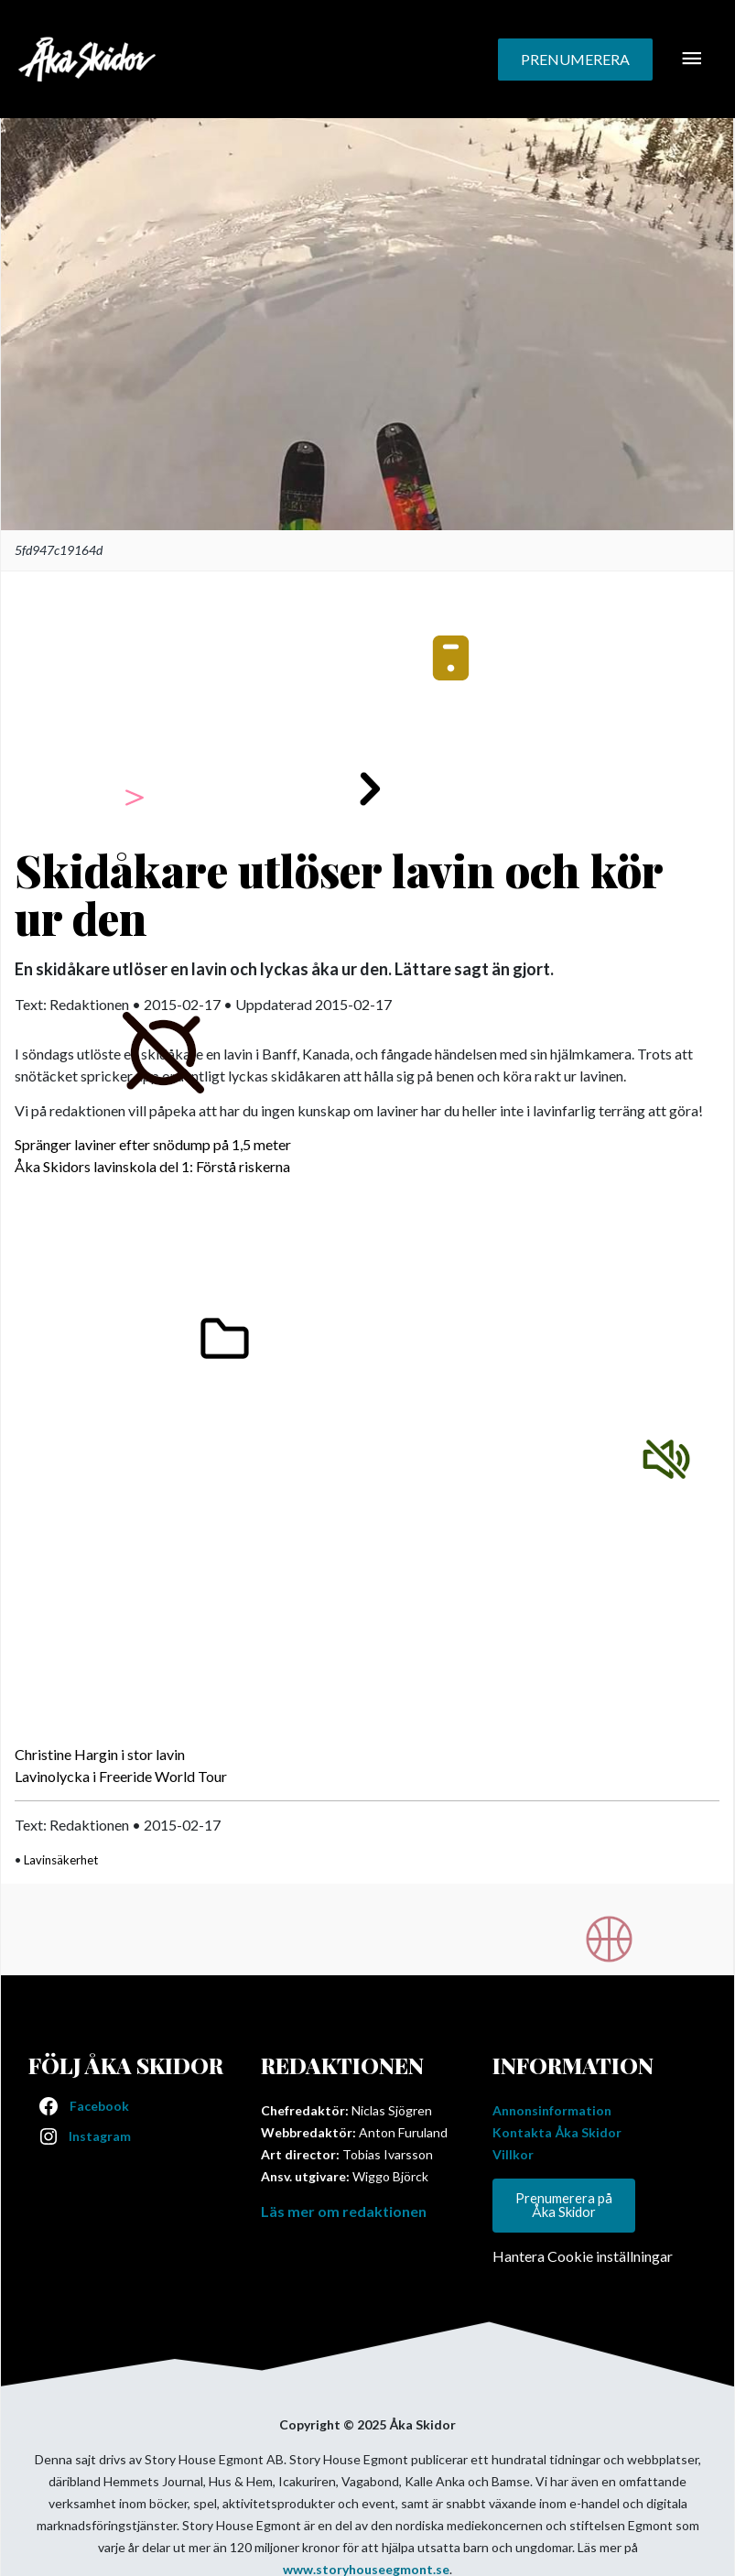 This screenshot has width=735, height=2576. What do you see at coordinates (450, 658) in the screenshot?
I see `access mobile device settings` at bounding box center [450, 658].